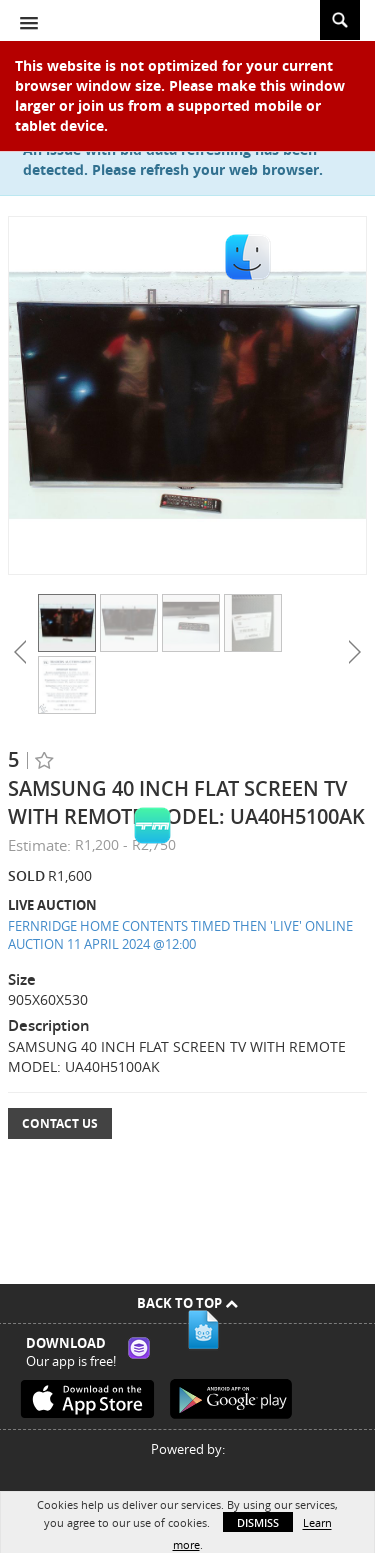  I want to click on open Finder to browse files and folders, so click(248, 257).